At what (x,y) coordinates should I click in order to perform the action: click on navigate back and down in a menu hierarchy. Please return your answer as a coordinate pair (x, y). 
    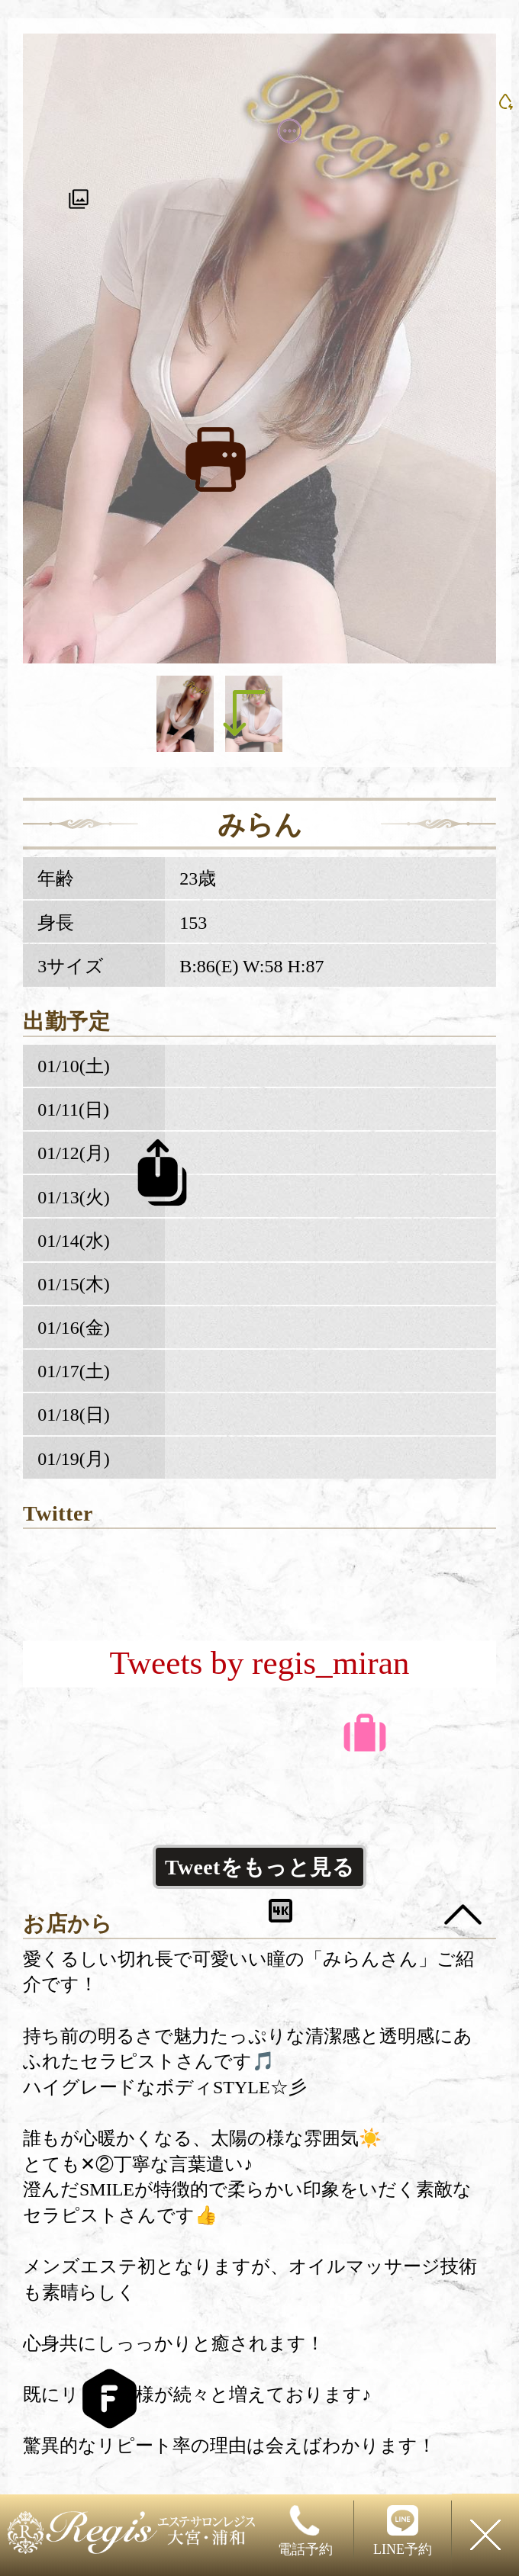
    Looking at the image, I should click on (244, 713).